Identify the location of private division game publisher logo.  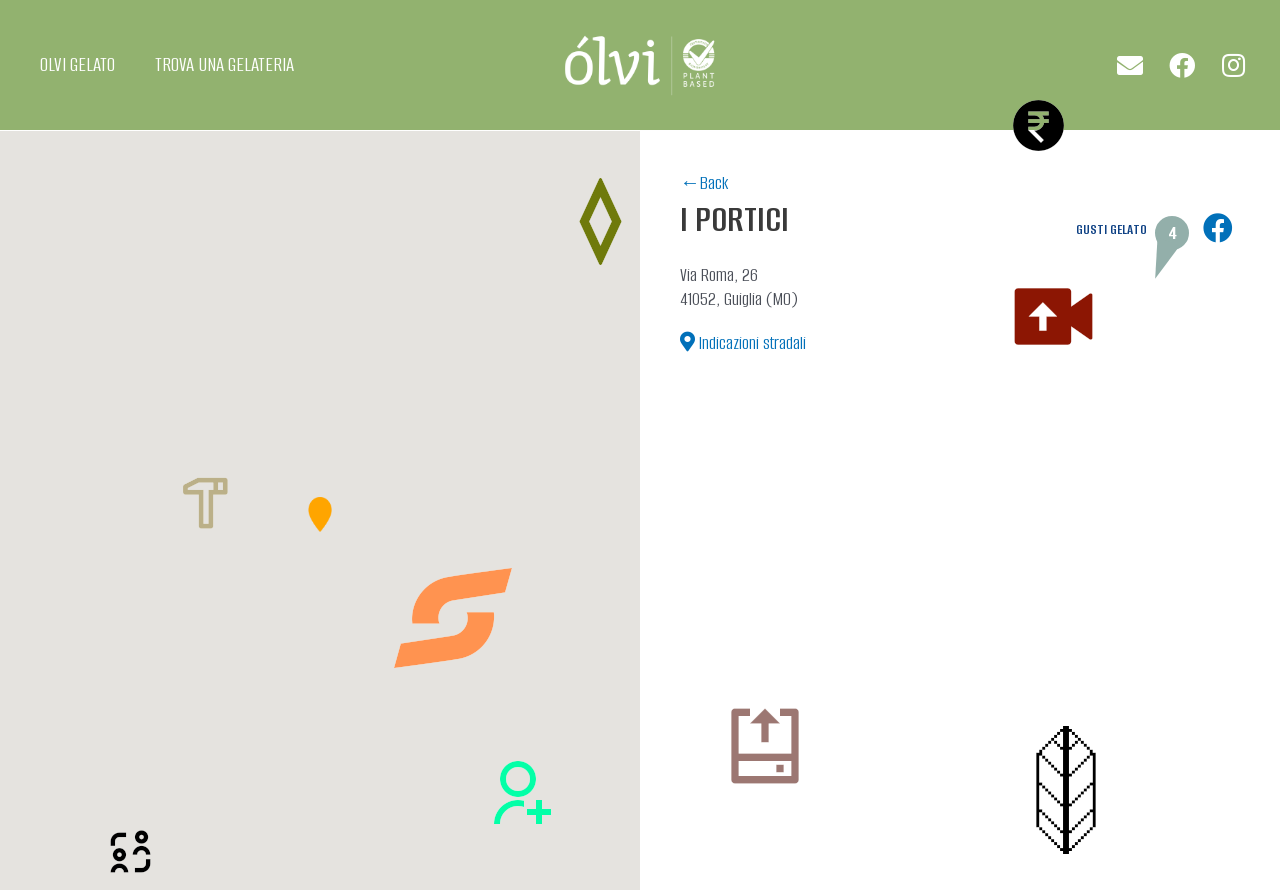
(600, 221).